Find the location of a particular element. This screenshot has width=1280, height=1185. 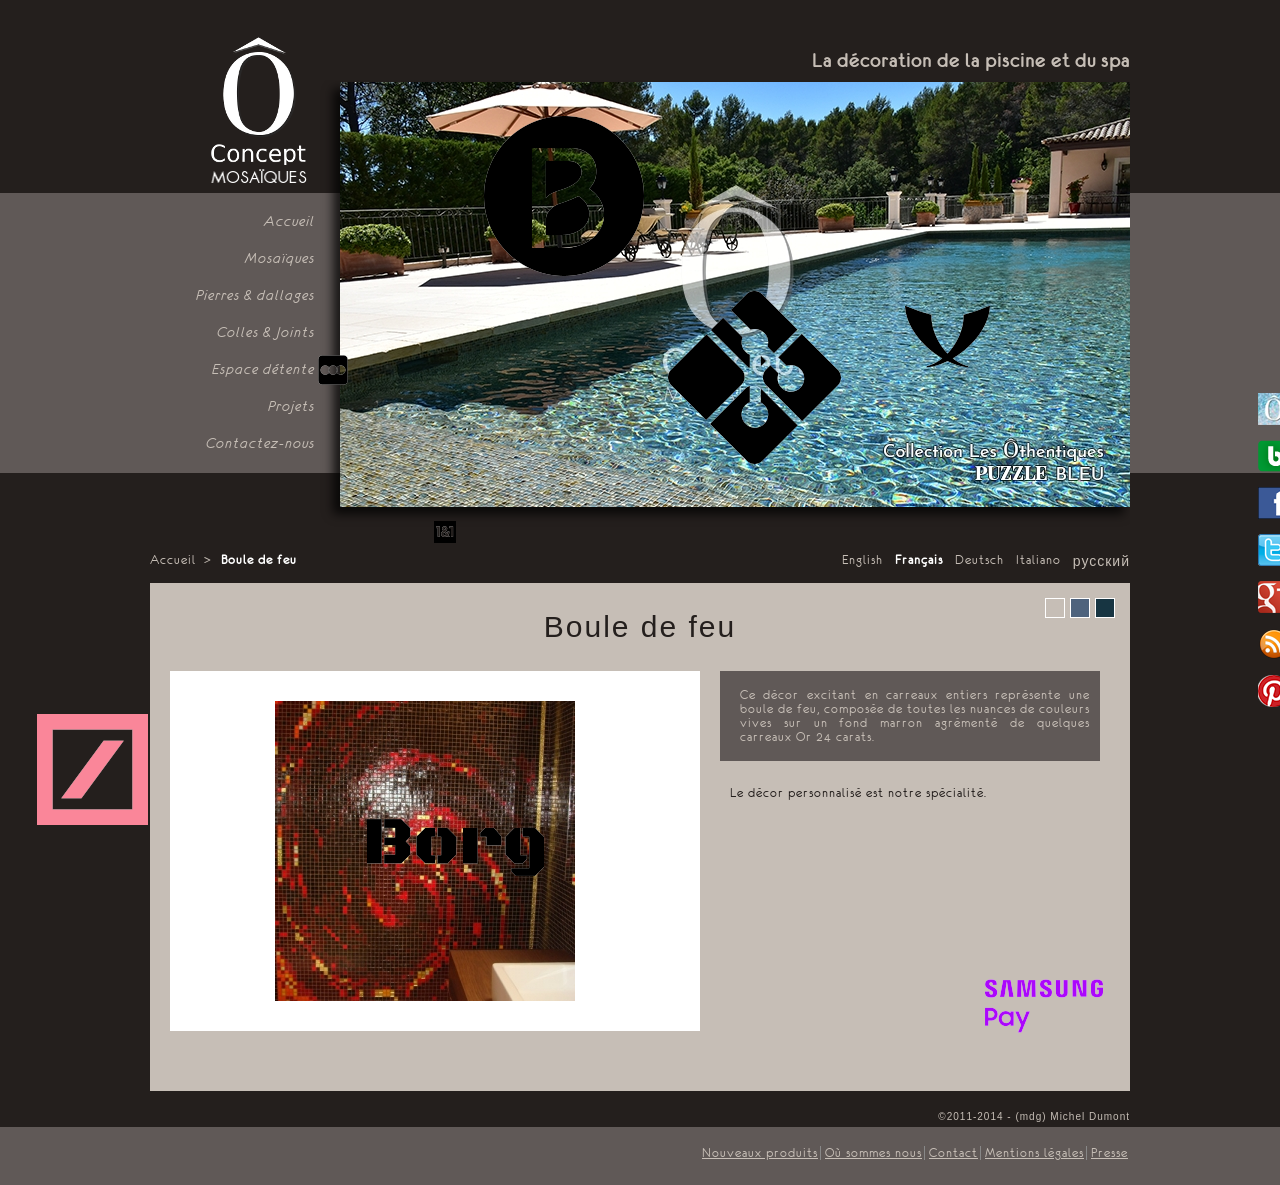

xmpp messaging protocol logo is located at coordinates (947, 336).